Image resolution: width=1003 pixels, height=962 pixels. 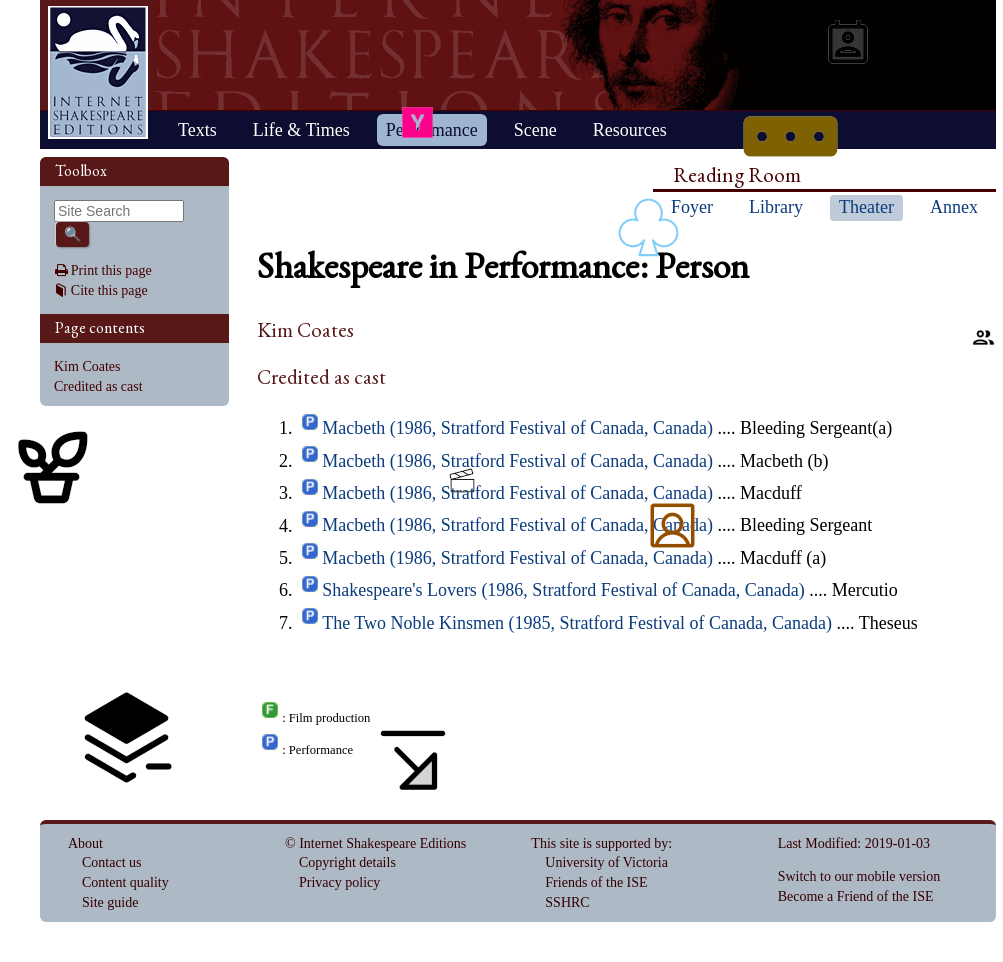 I want to click on access plant care or gardening features, so click(x=51, y=467).